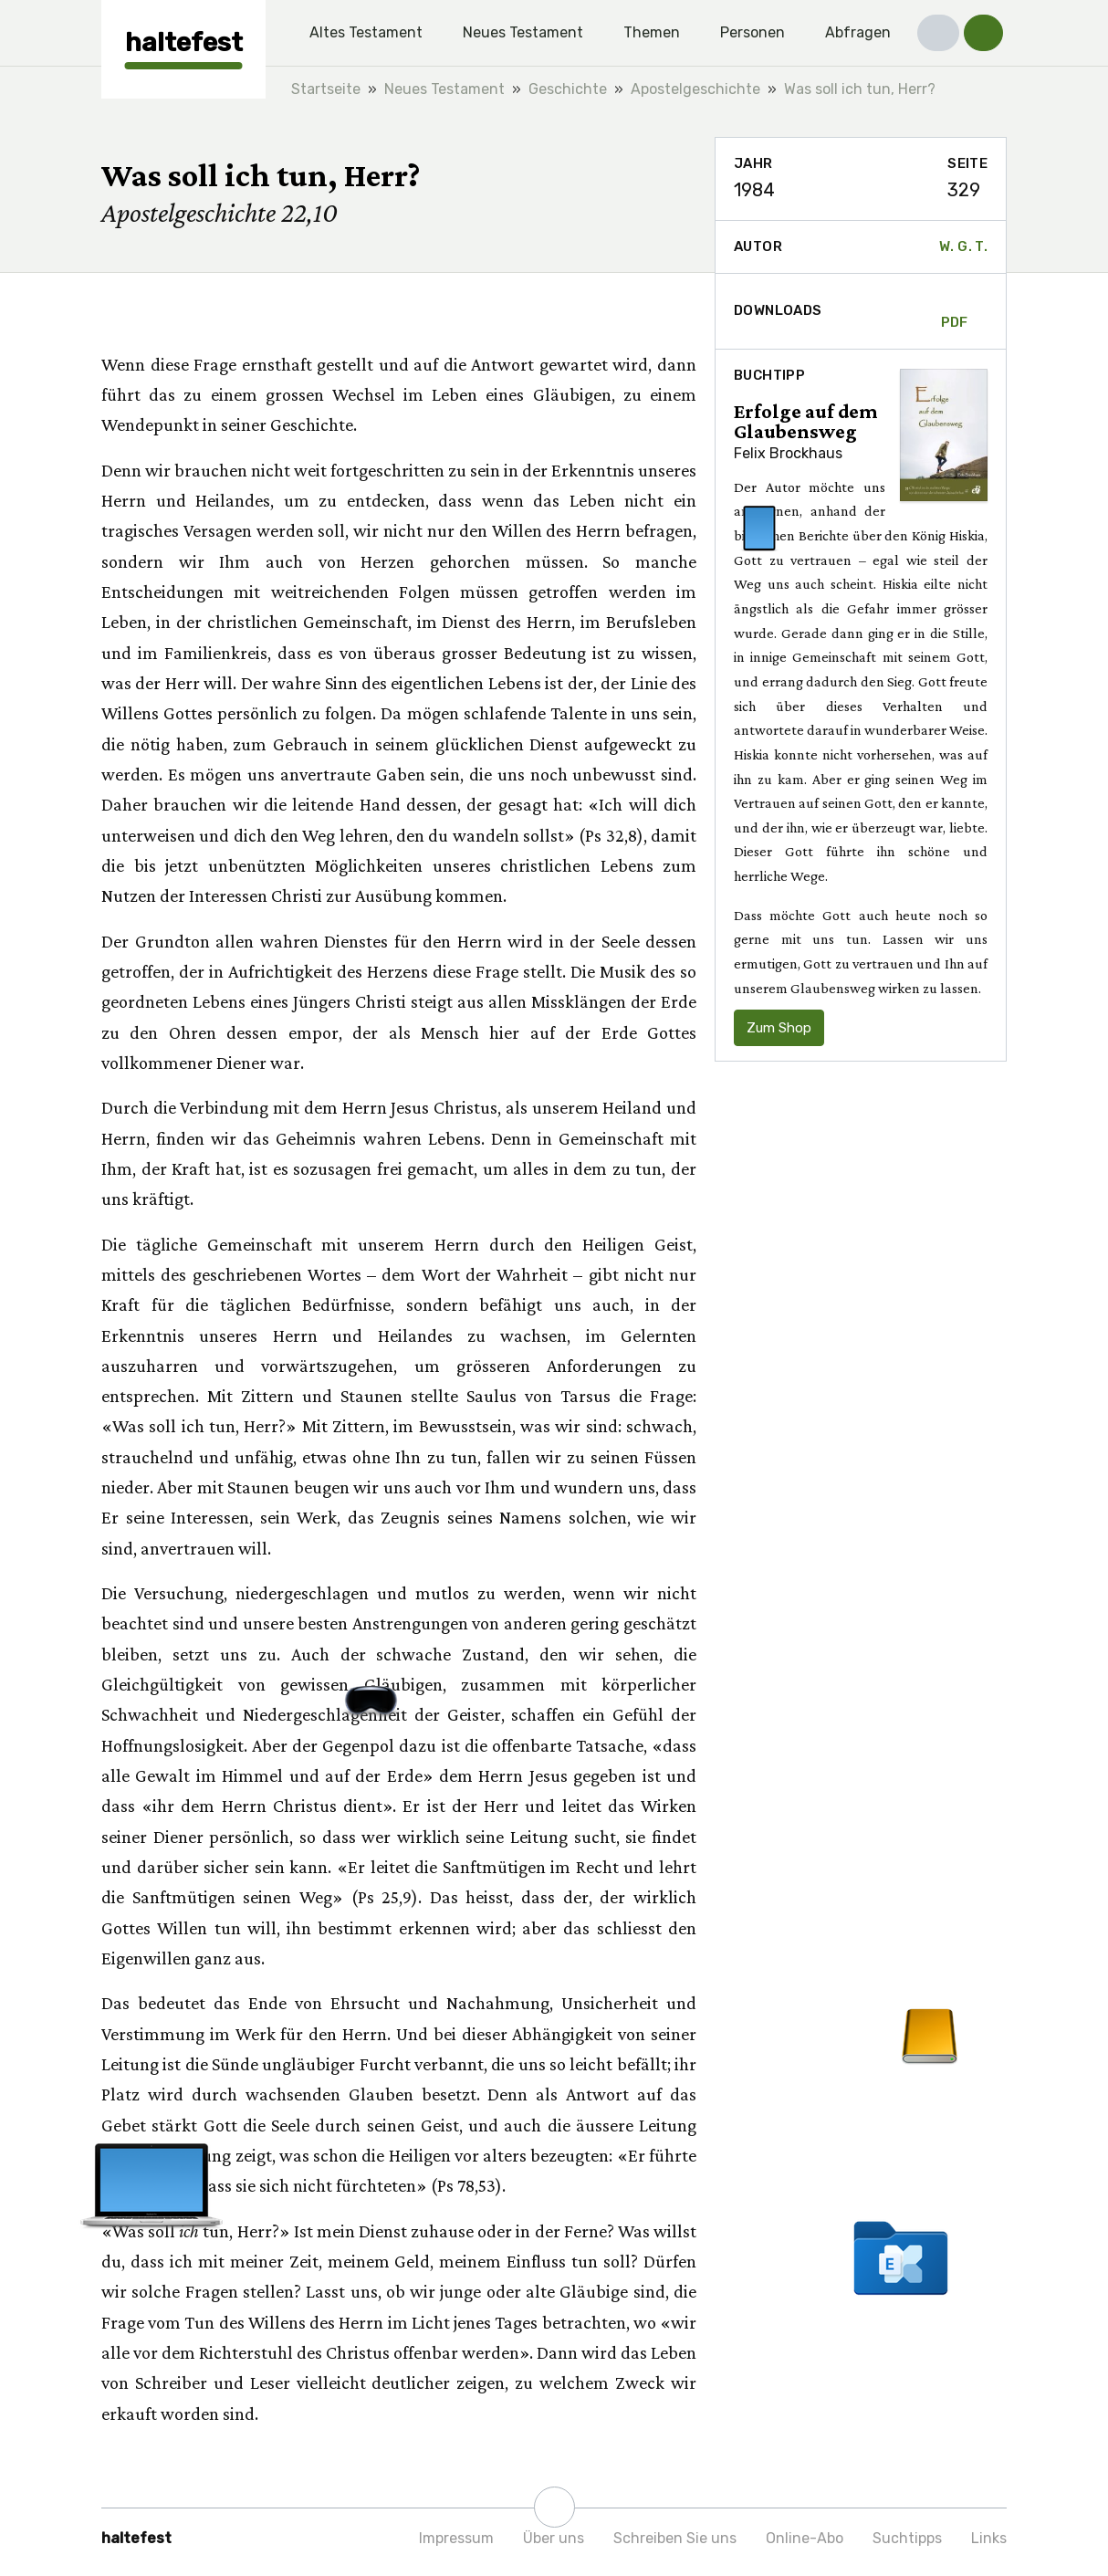  What do you see at coordinates (152, 2183) in the screenshot?
I see `represents this macbook pro in system settings` at bounding box center [152, 2183].